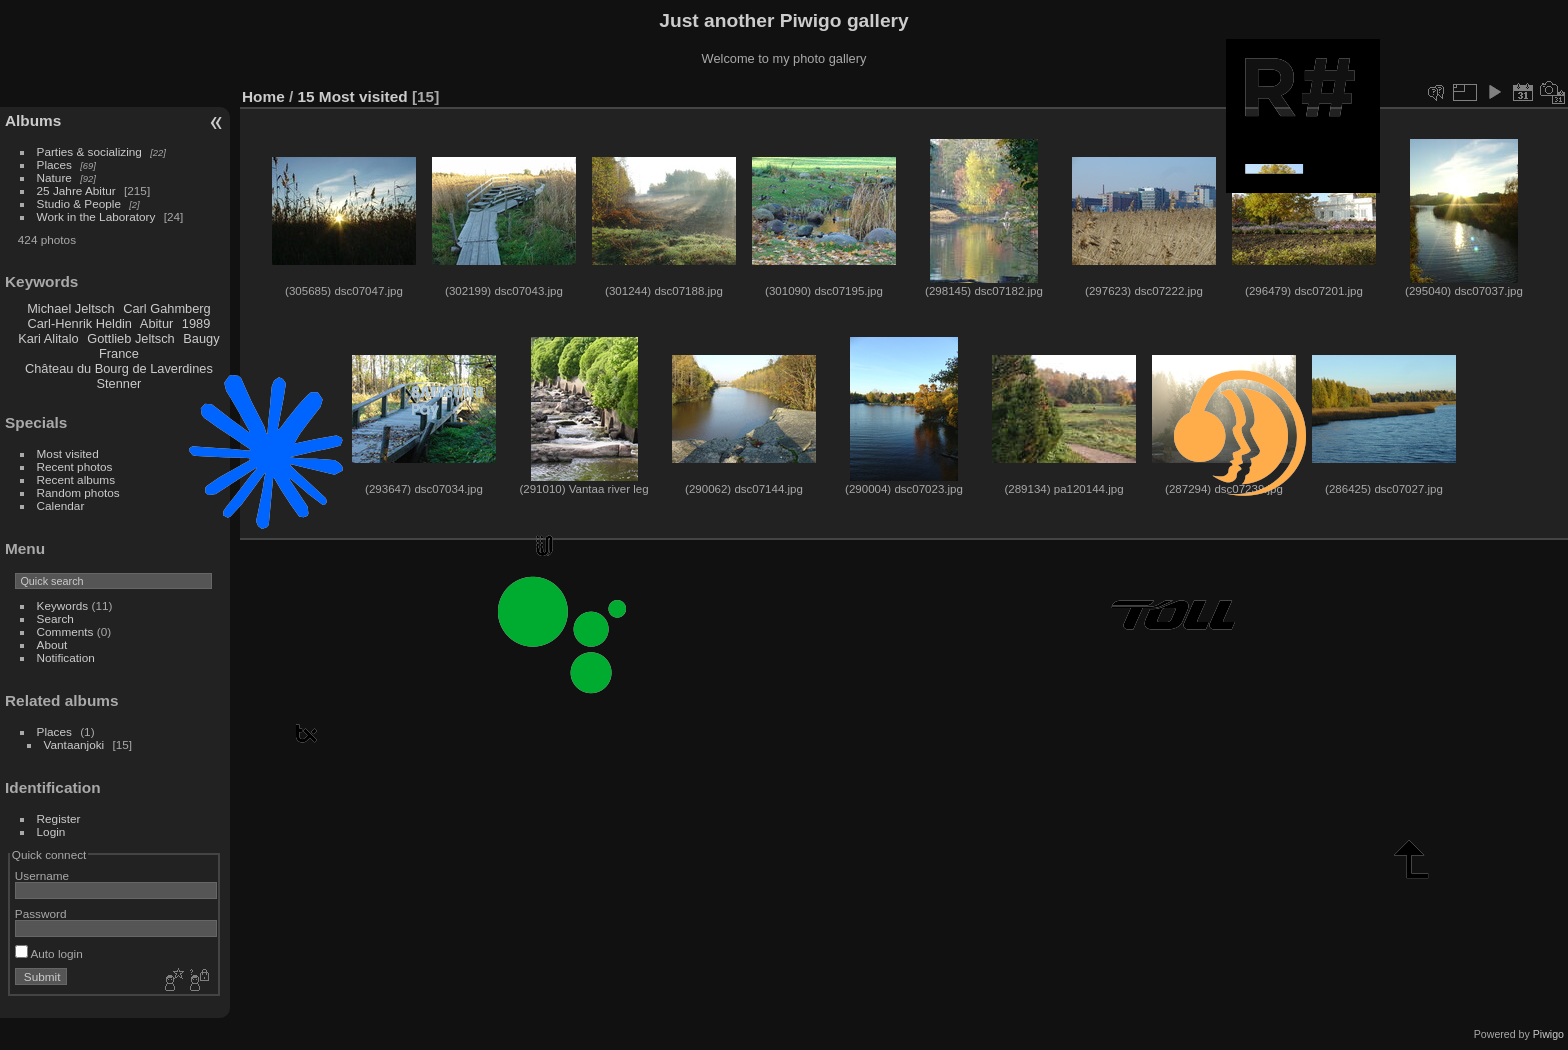 Image resolution: width=1568 pixels, height=1050 pixels. Describe the element at coordinates (1303, 116) in the screenshot. I see `JetBrains ReSharper application logo` at that location.